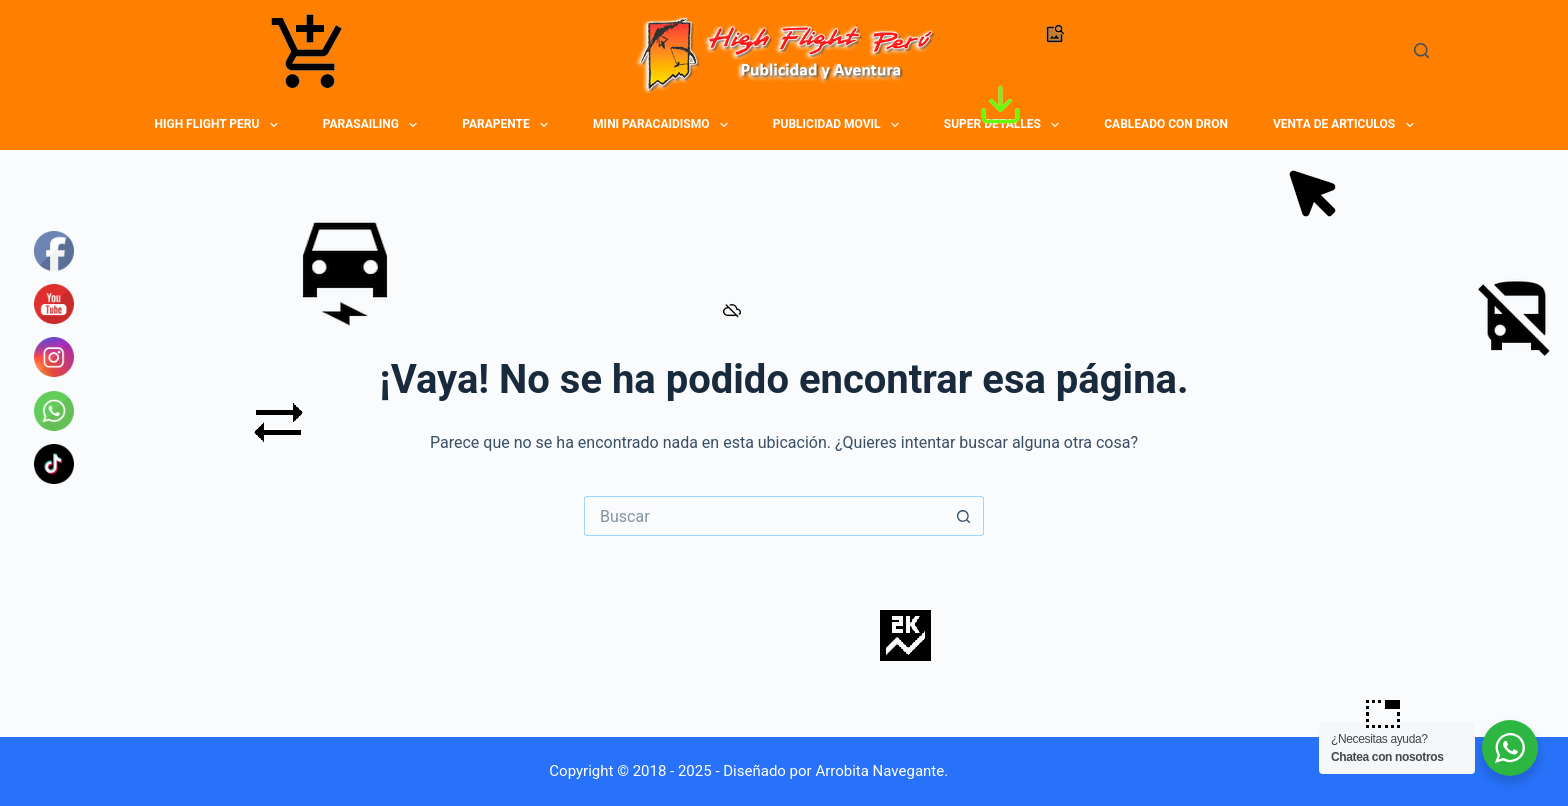  I want to click on download a file or content, so click(1000, 104).